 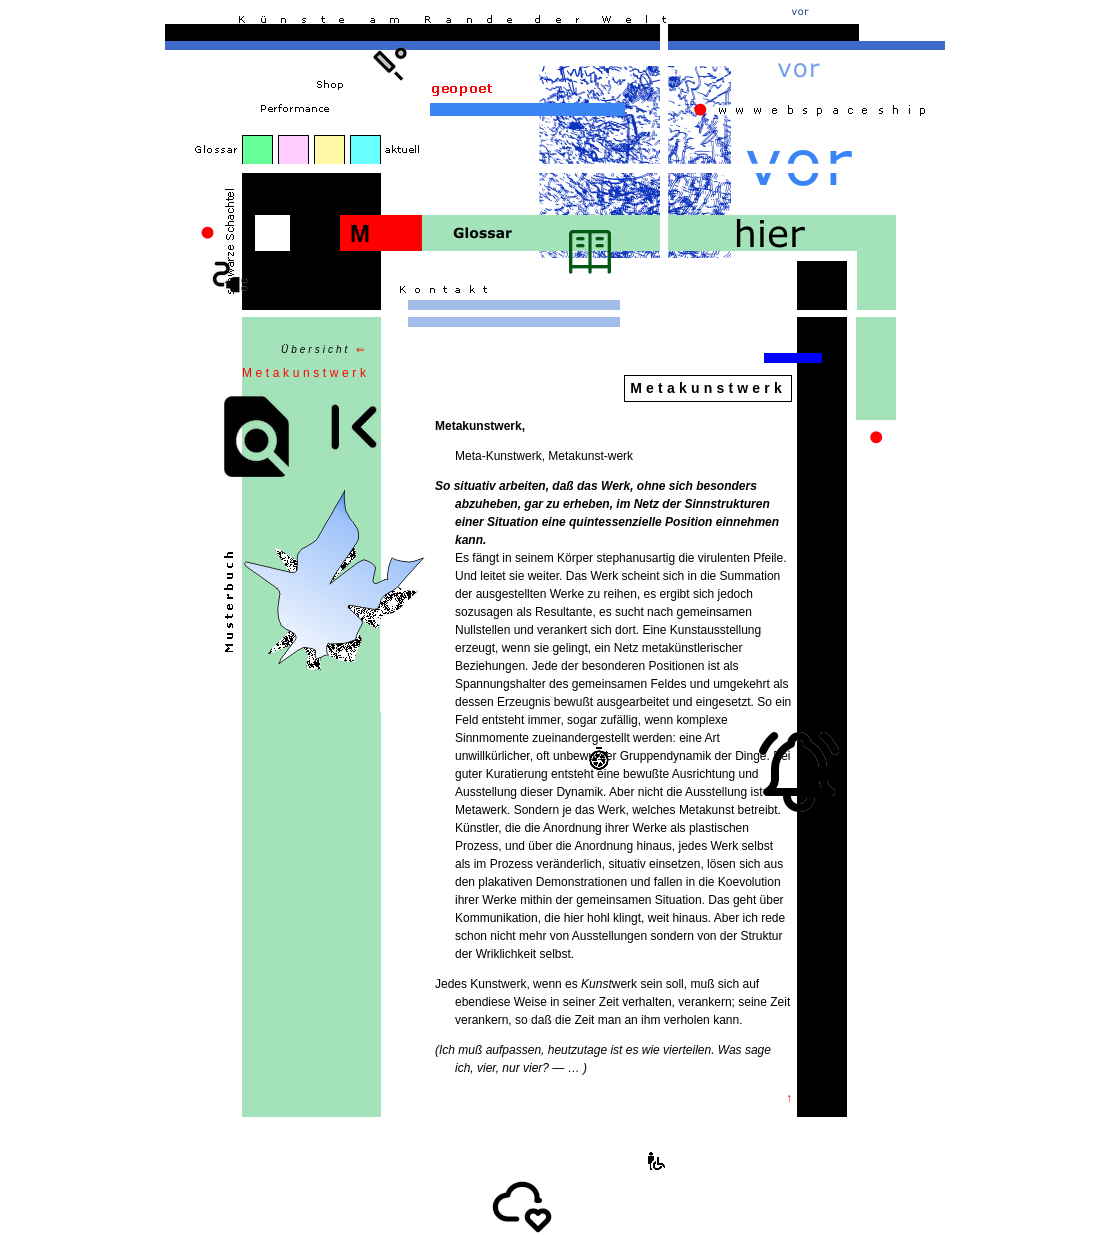 What do you see at coordinates (522, 1203) in the screenshot?
I see `add to cloud favorites` at bounding box center [522, 1203].